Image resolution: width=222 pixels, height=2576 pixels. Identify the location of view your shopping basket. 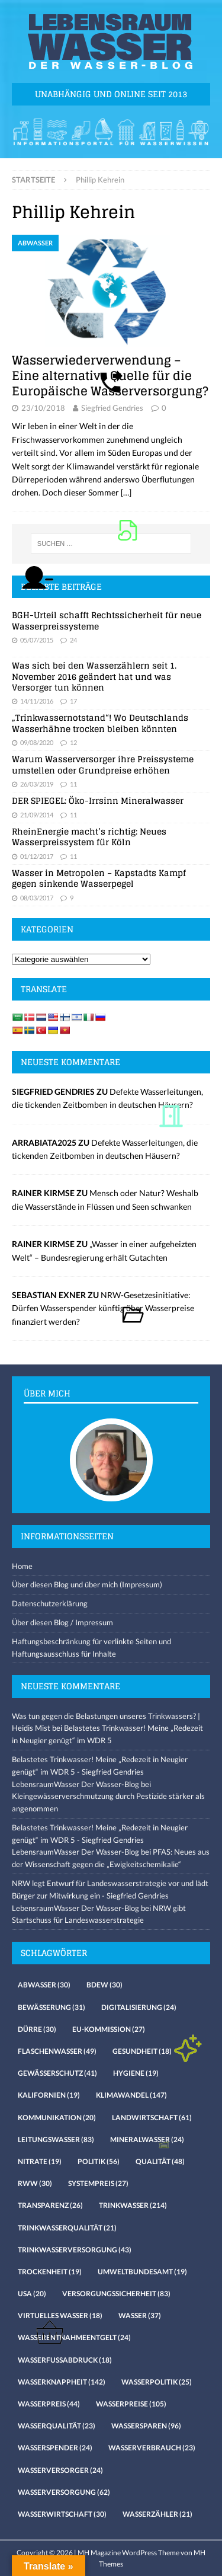
(50, 2334).